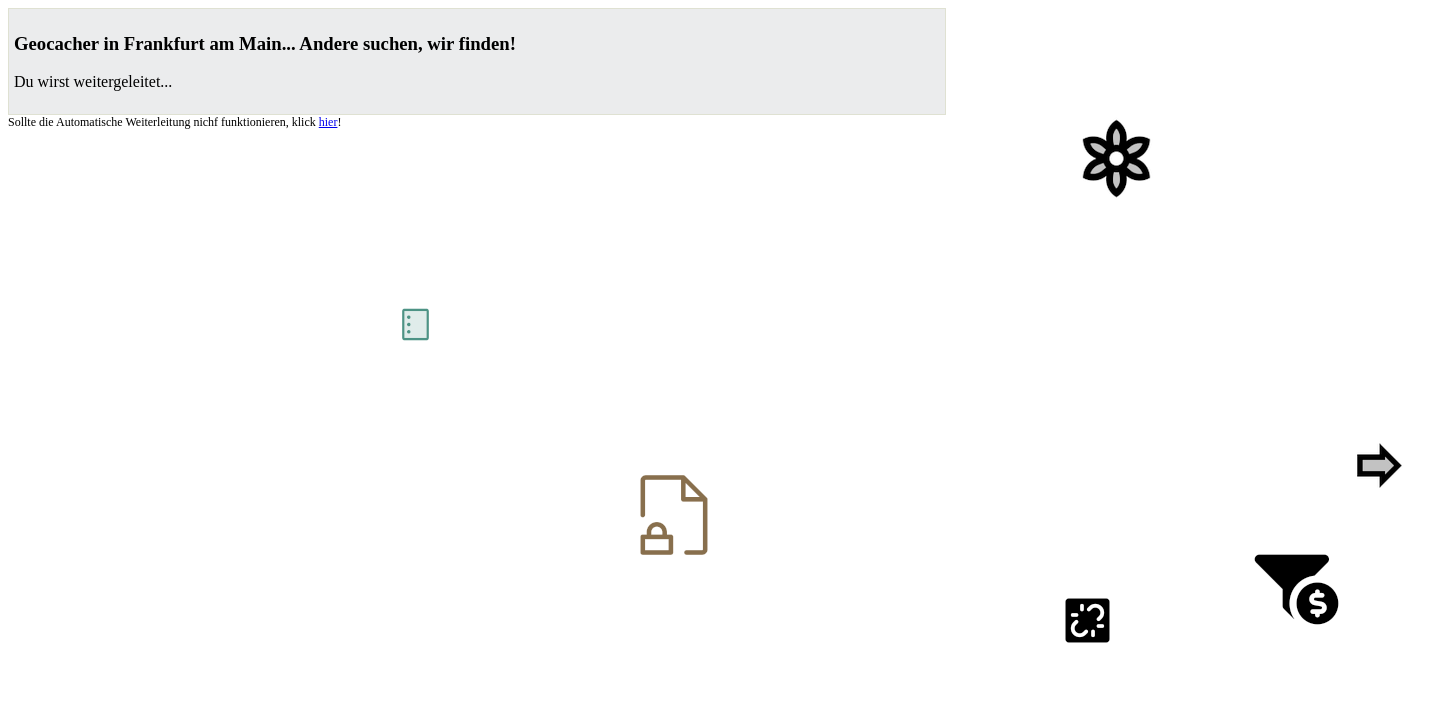 The height and width of the screenshot is (720, 1440). Describe the element at coordinates (1116, 158) in the screenshot. I see `apply a vintage or retro photo filter` at that location.